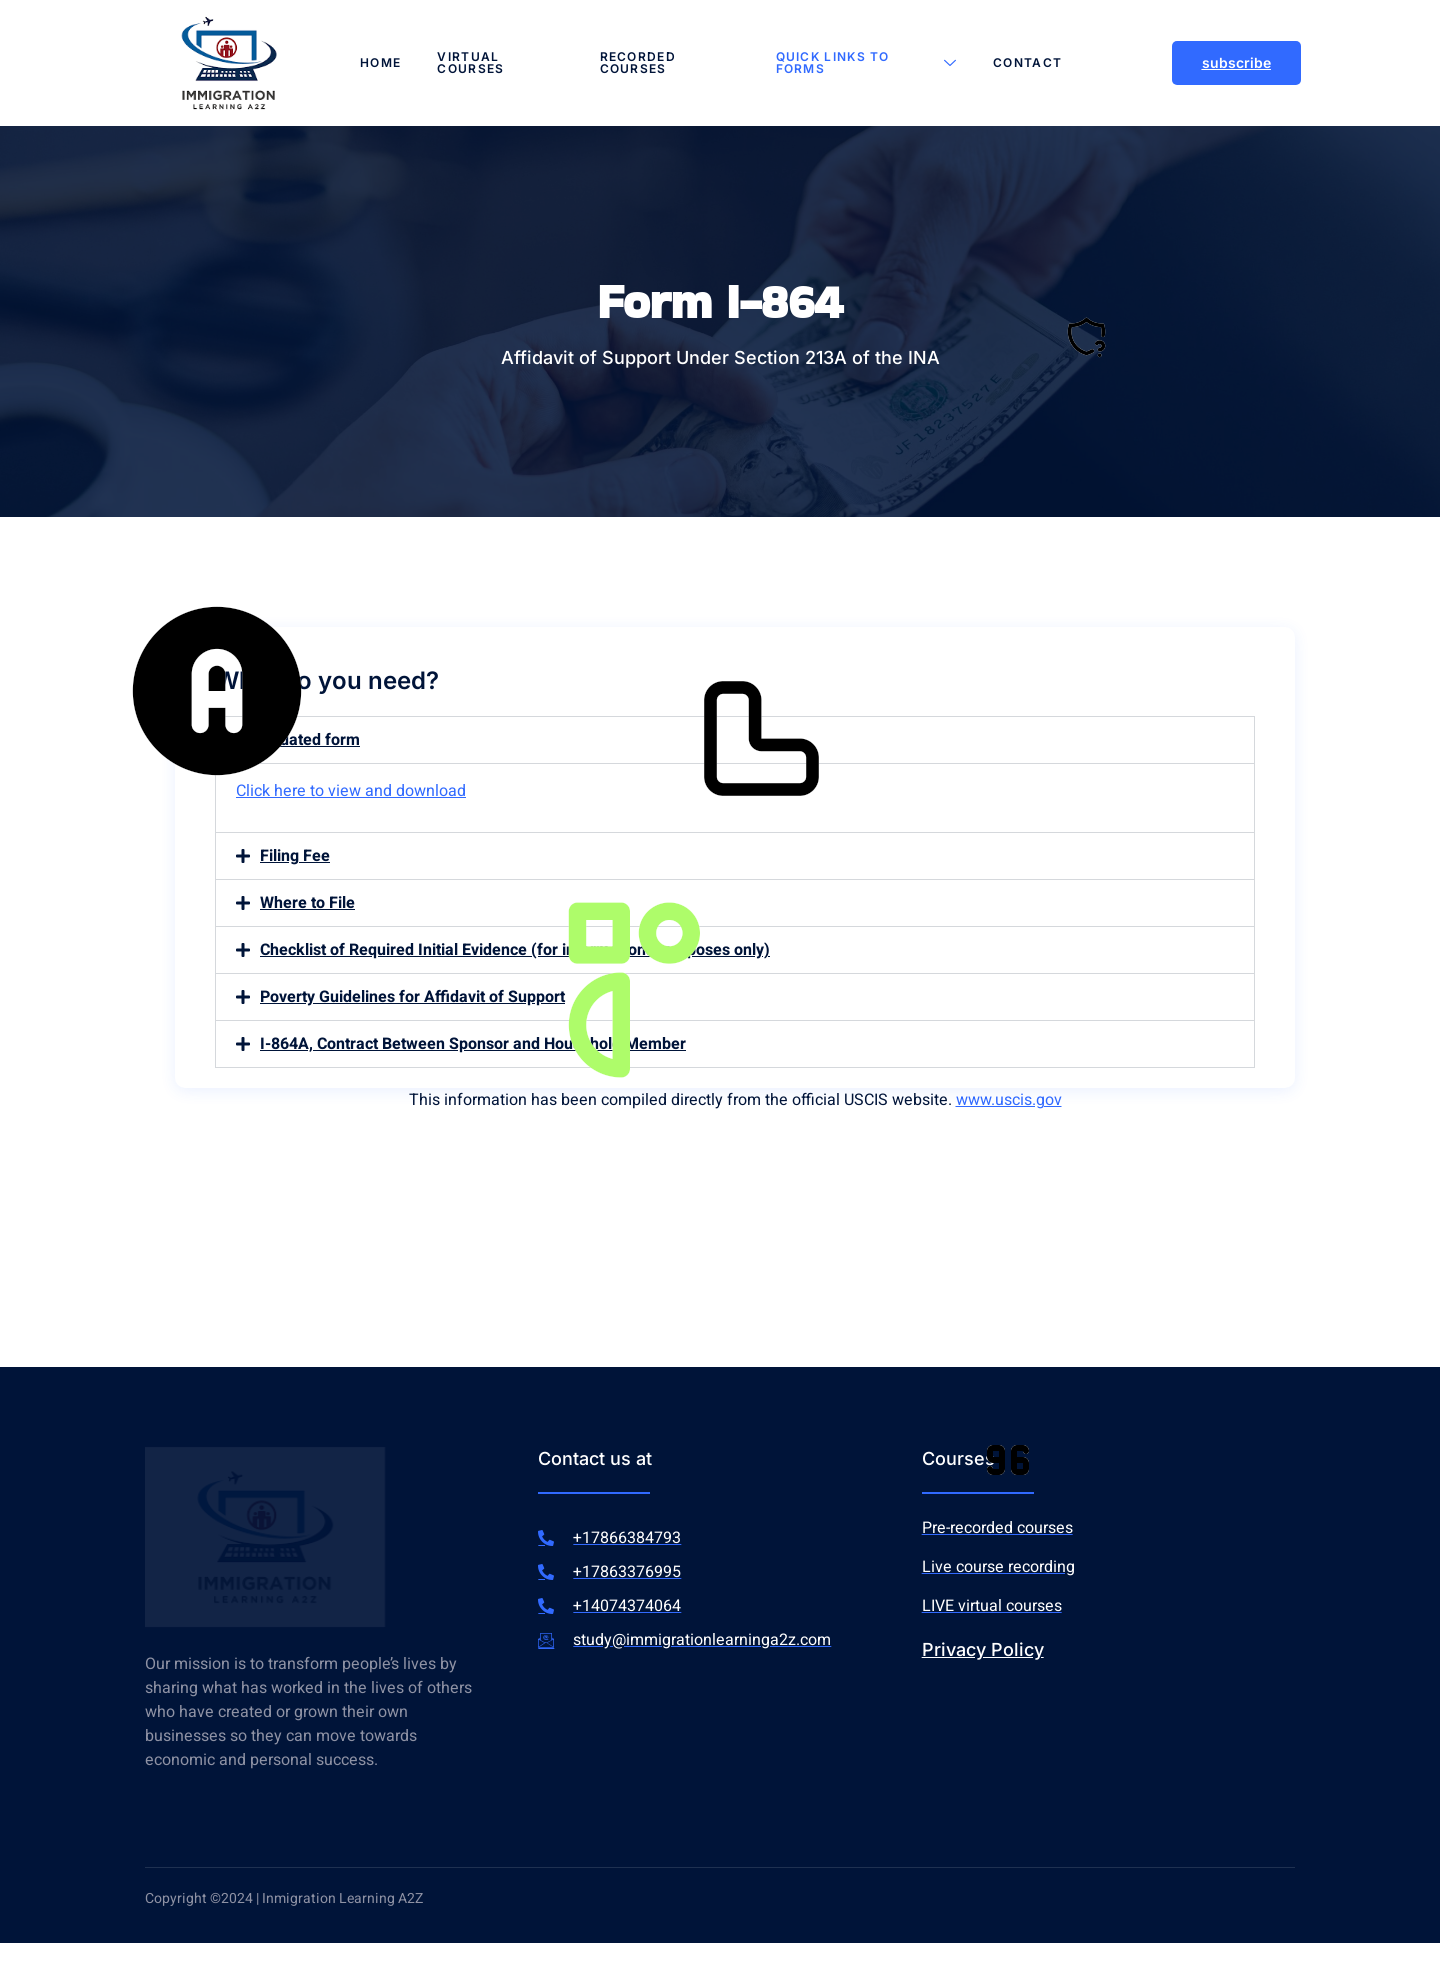  Describe the element at coordinates (761, 738) in the screenshot. I see `connect two paths with a straight corner join` at that location.